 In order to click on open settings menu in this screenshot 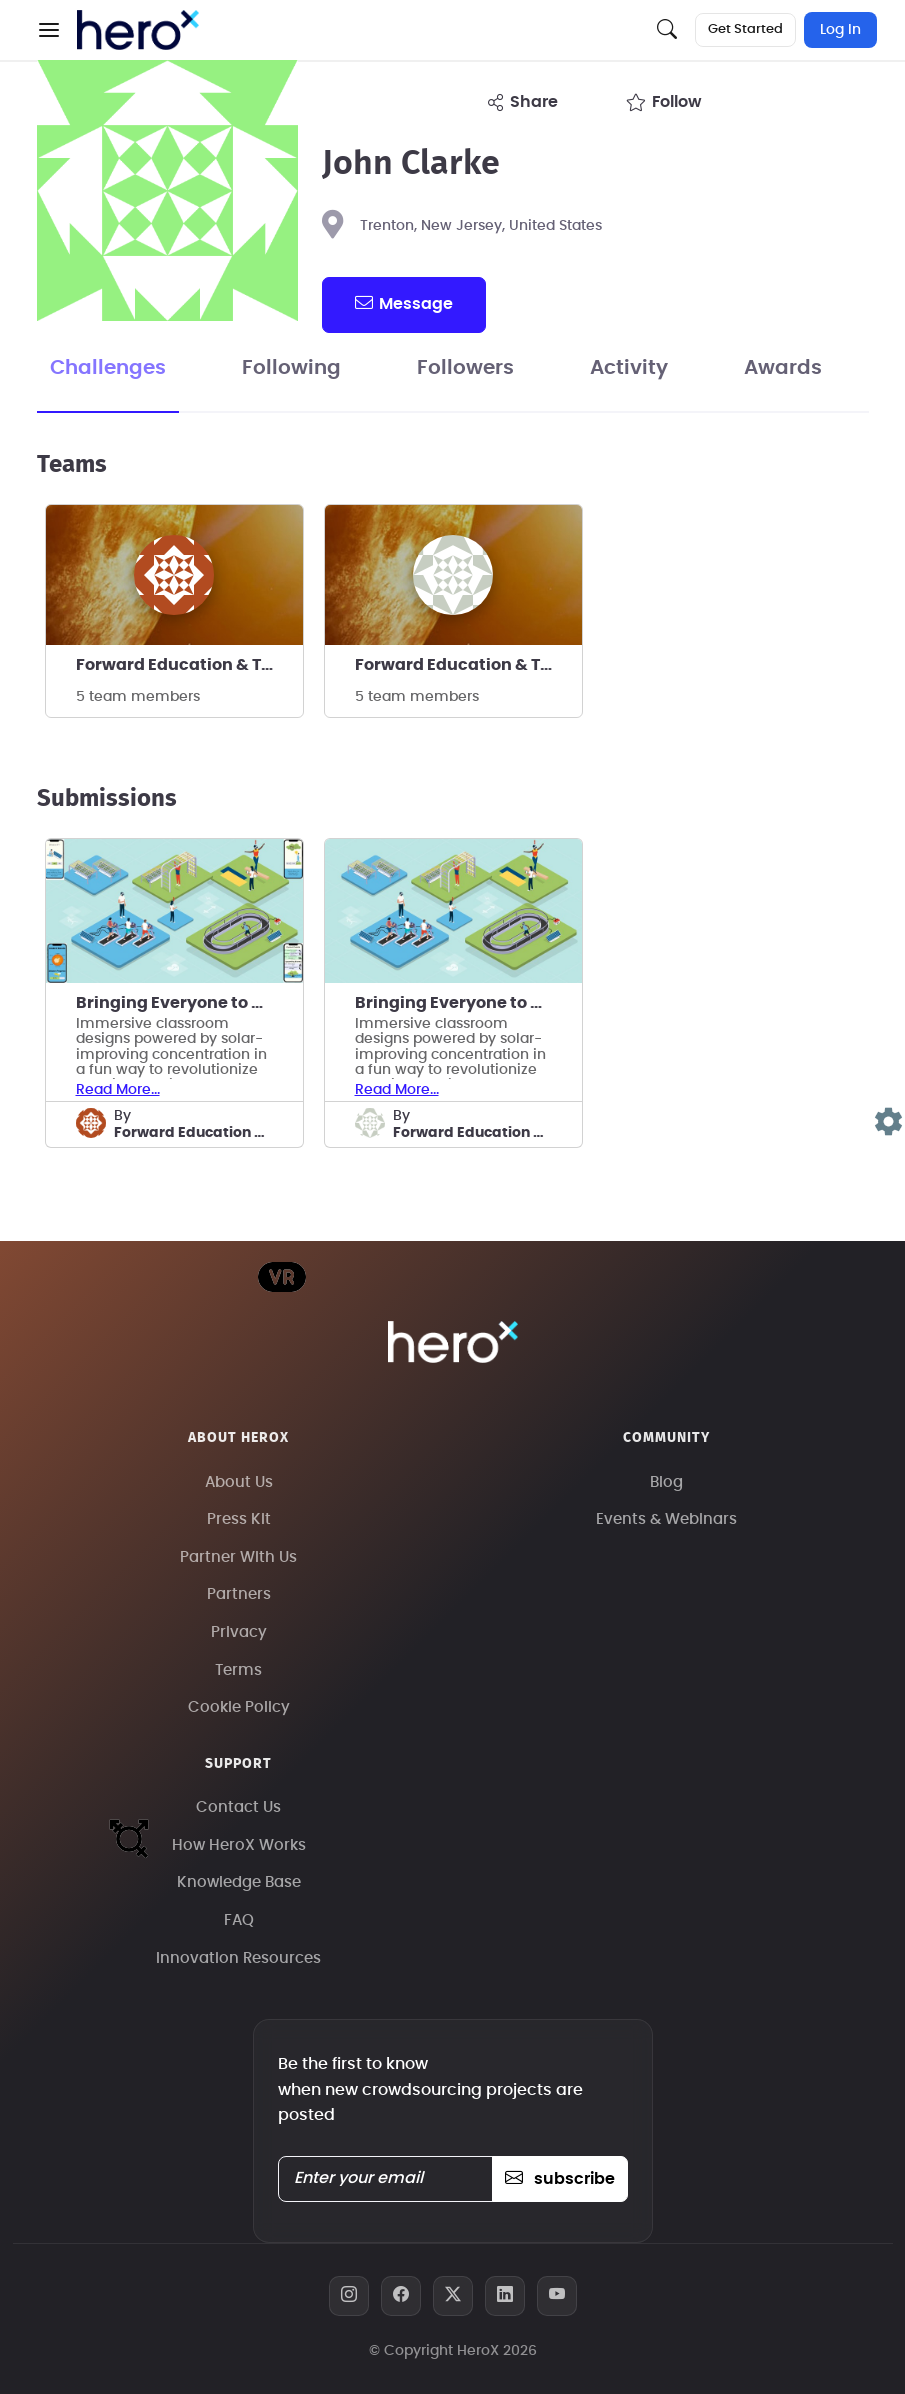, I will do `click(888, 1121)`.